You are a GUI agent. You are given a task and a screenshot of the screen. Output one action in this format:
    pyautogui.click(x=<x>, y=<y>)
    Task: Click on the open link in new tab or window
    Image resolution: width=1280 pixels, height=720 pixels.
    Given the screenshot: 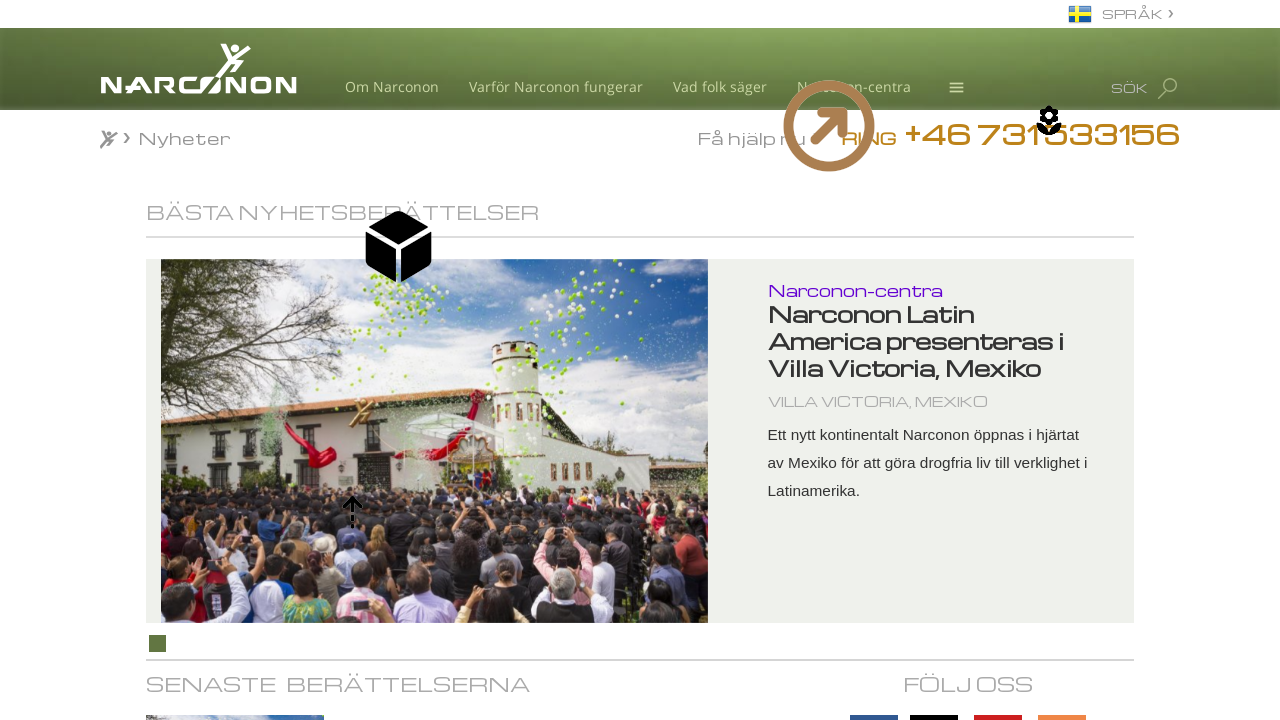 What is the action you would take?
    pyautogui.click(x=829, y=126)
    